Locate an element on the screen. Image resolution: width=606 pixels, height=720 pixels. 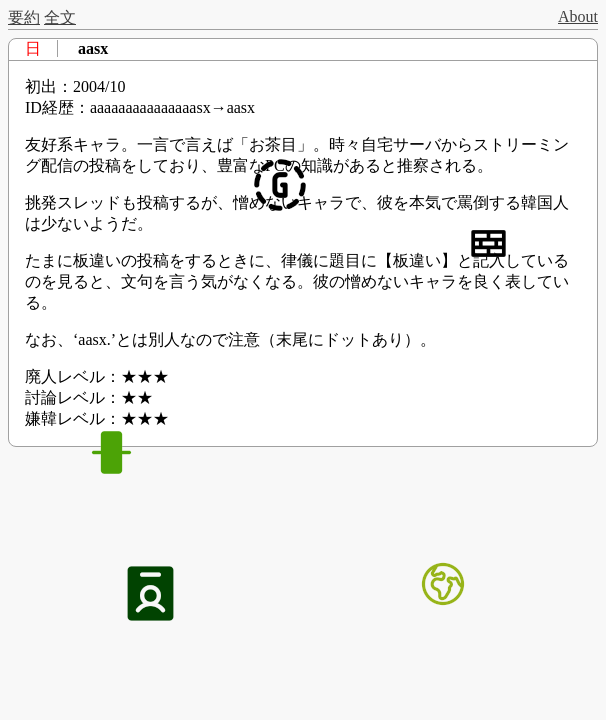
view your identification or profile badge is located at coordinates (150, 593).